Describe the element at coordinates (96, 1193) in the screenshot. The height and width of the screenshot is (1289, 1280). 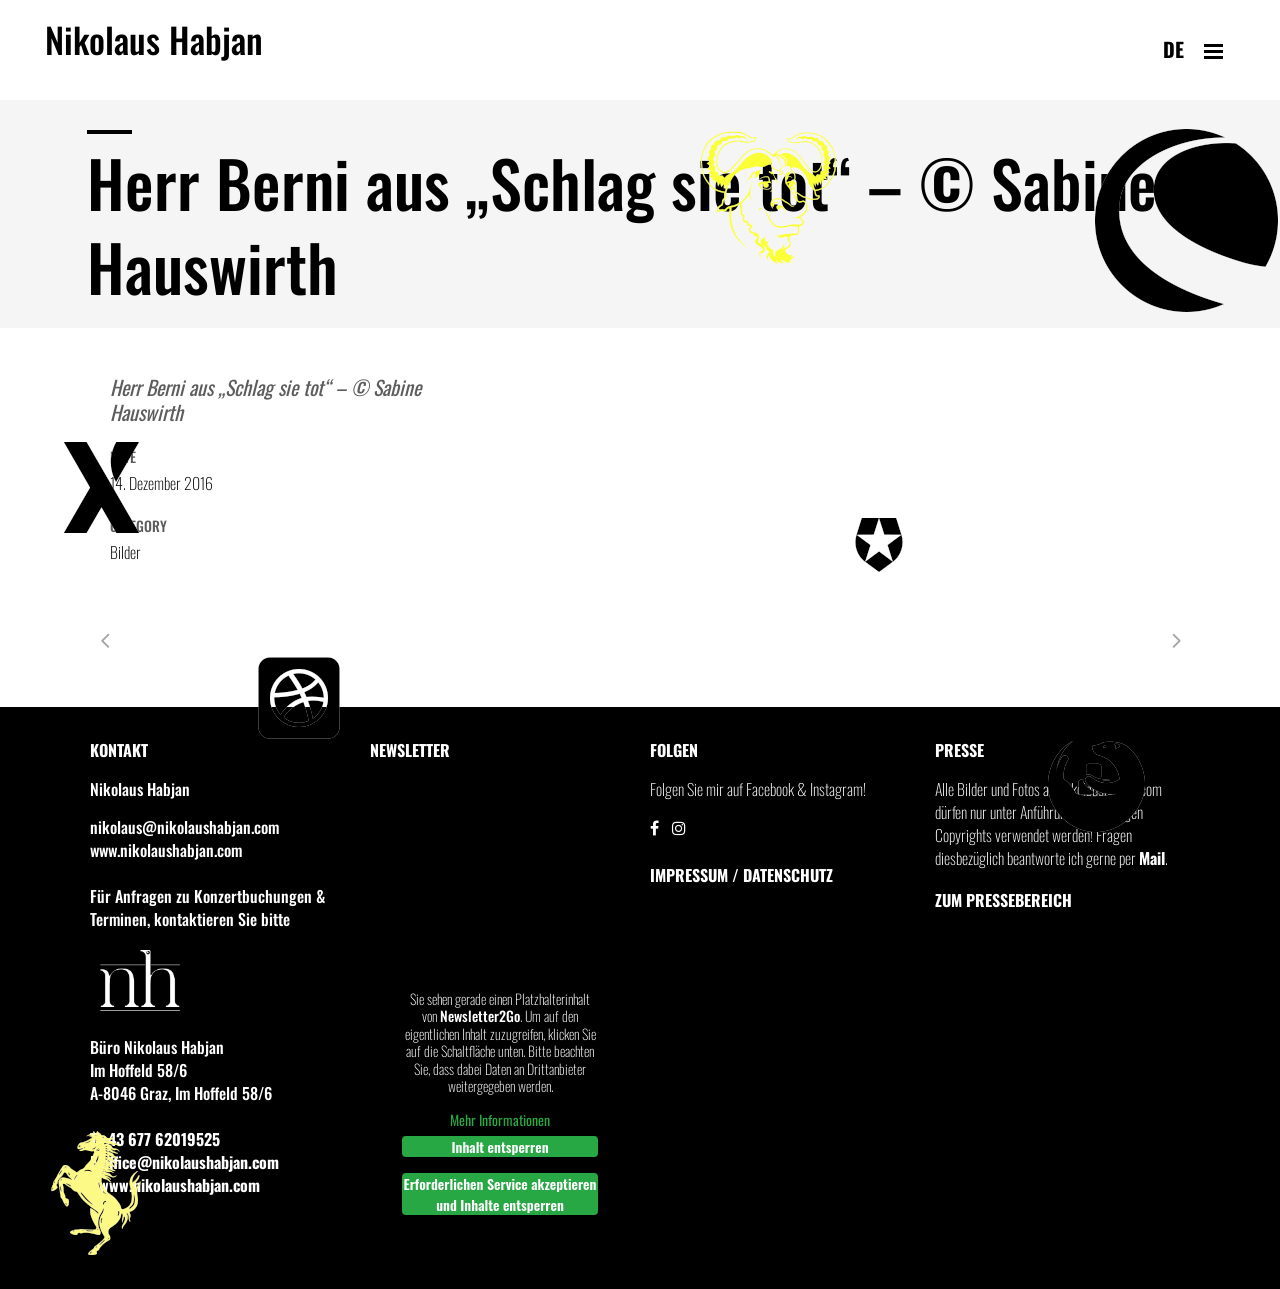
I see `Ferrari brand logo` at that location.